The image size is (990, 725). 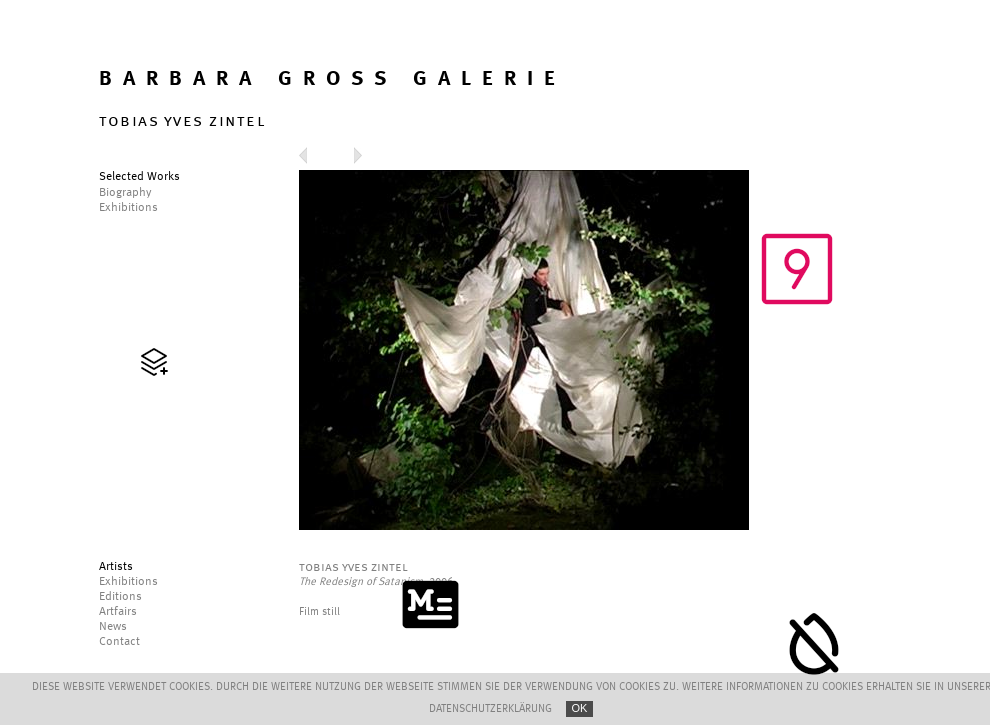 What do you see at coordinates (797, 269) in the screenshot?
I see `select or input the number nine` at bounding box center [797, 269].